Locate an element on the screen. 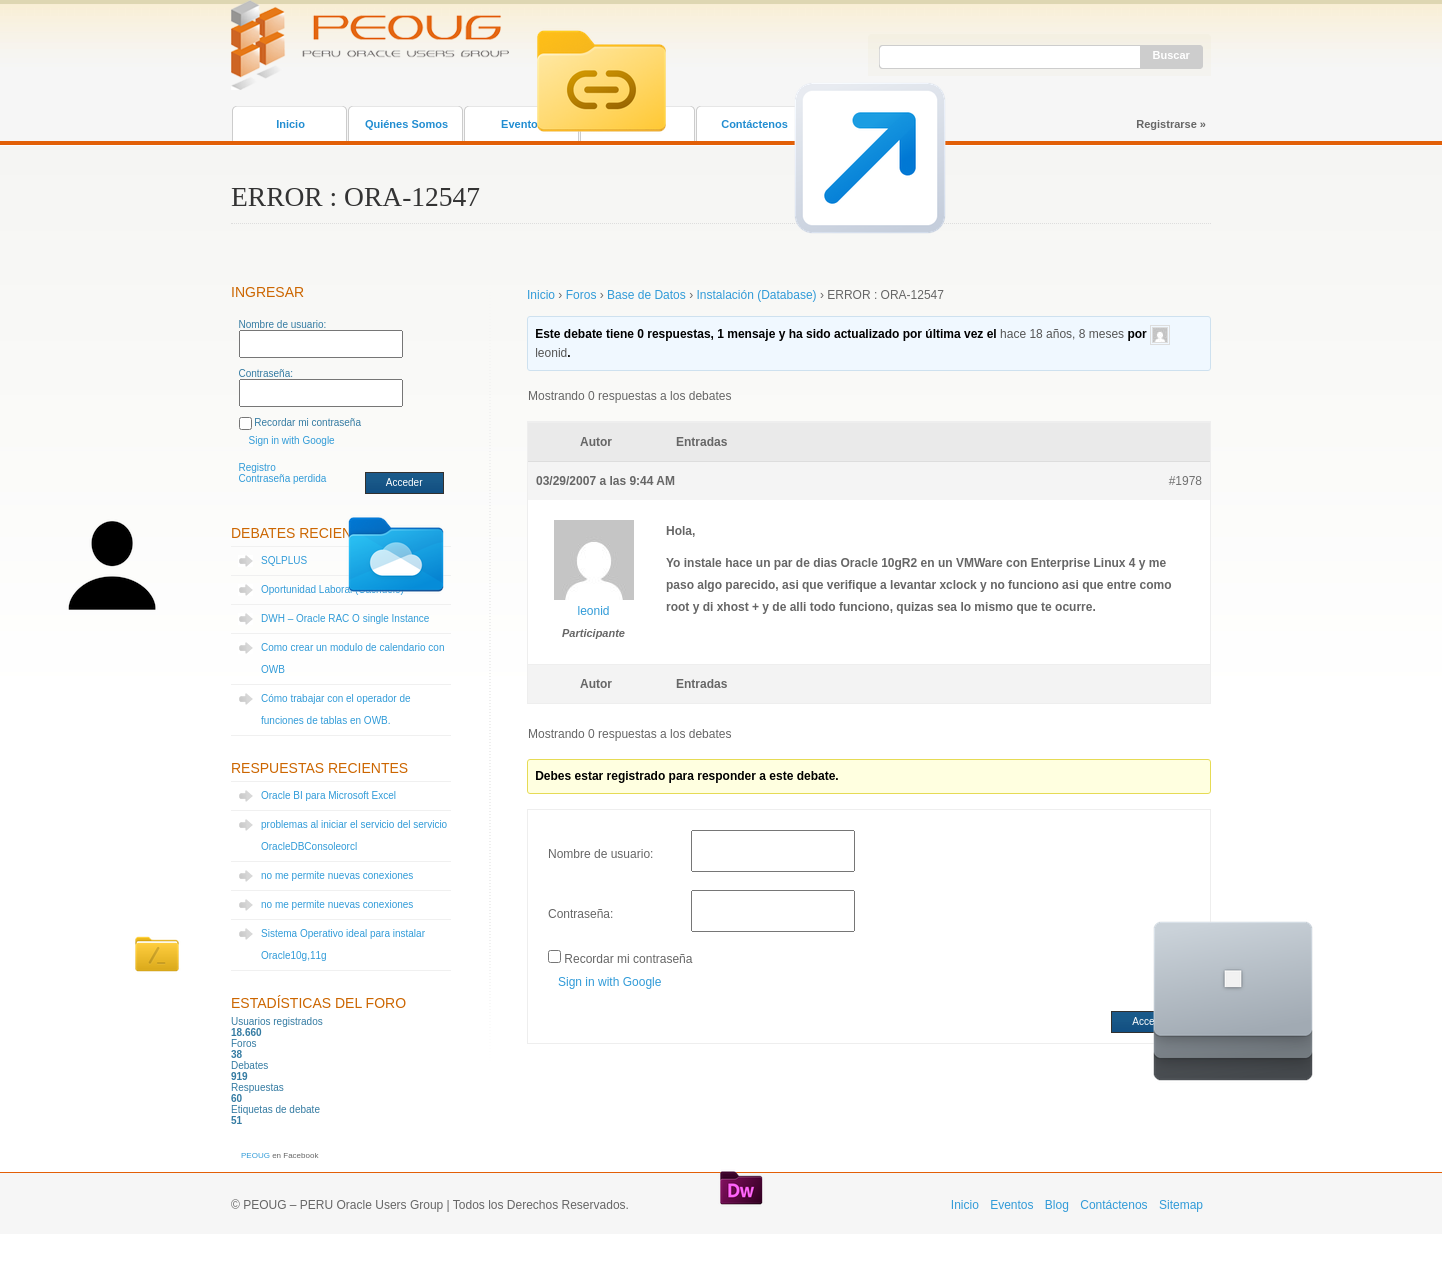 This screenshot has width=1442, height=1263. open folder containing saved links or shortcuts is located at coordinates (601, 84).